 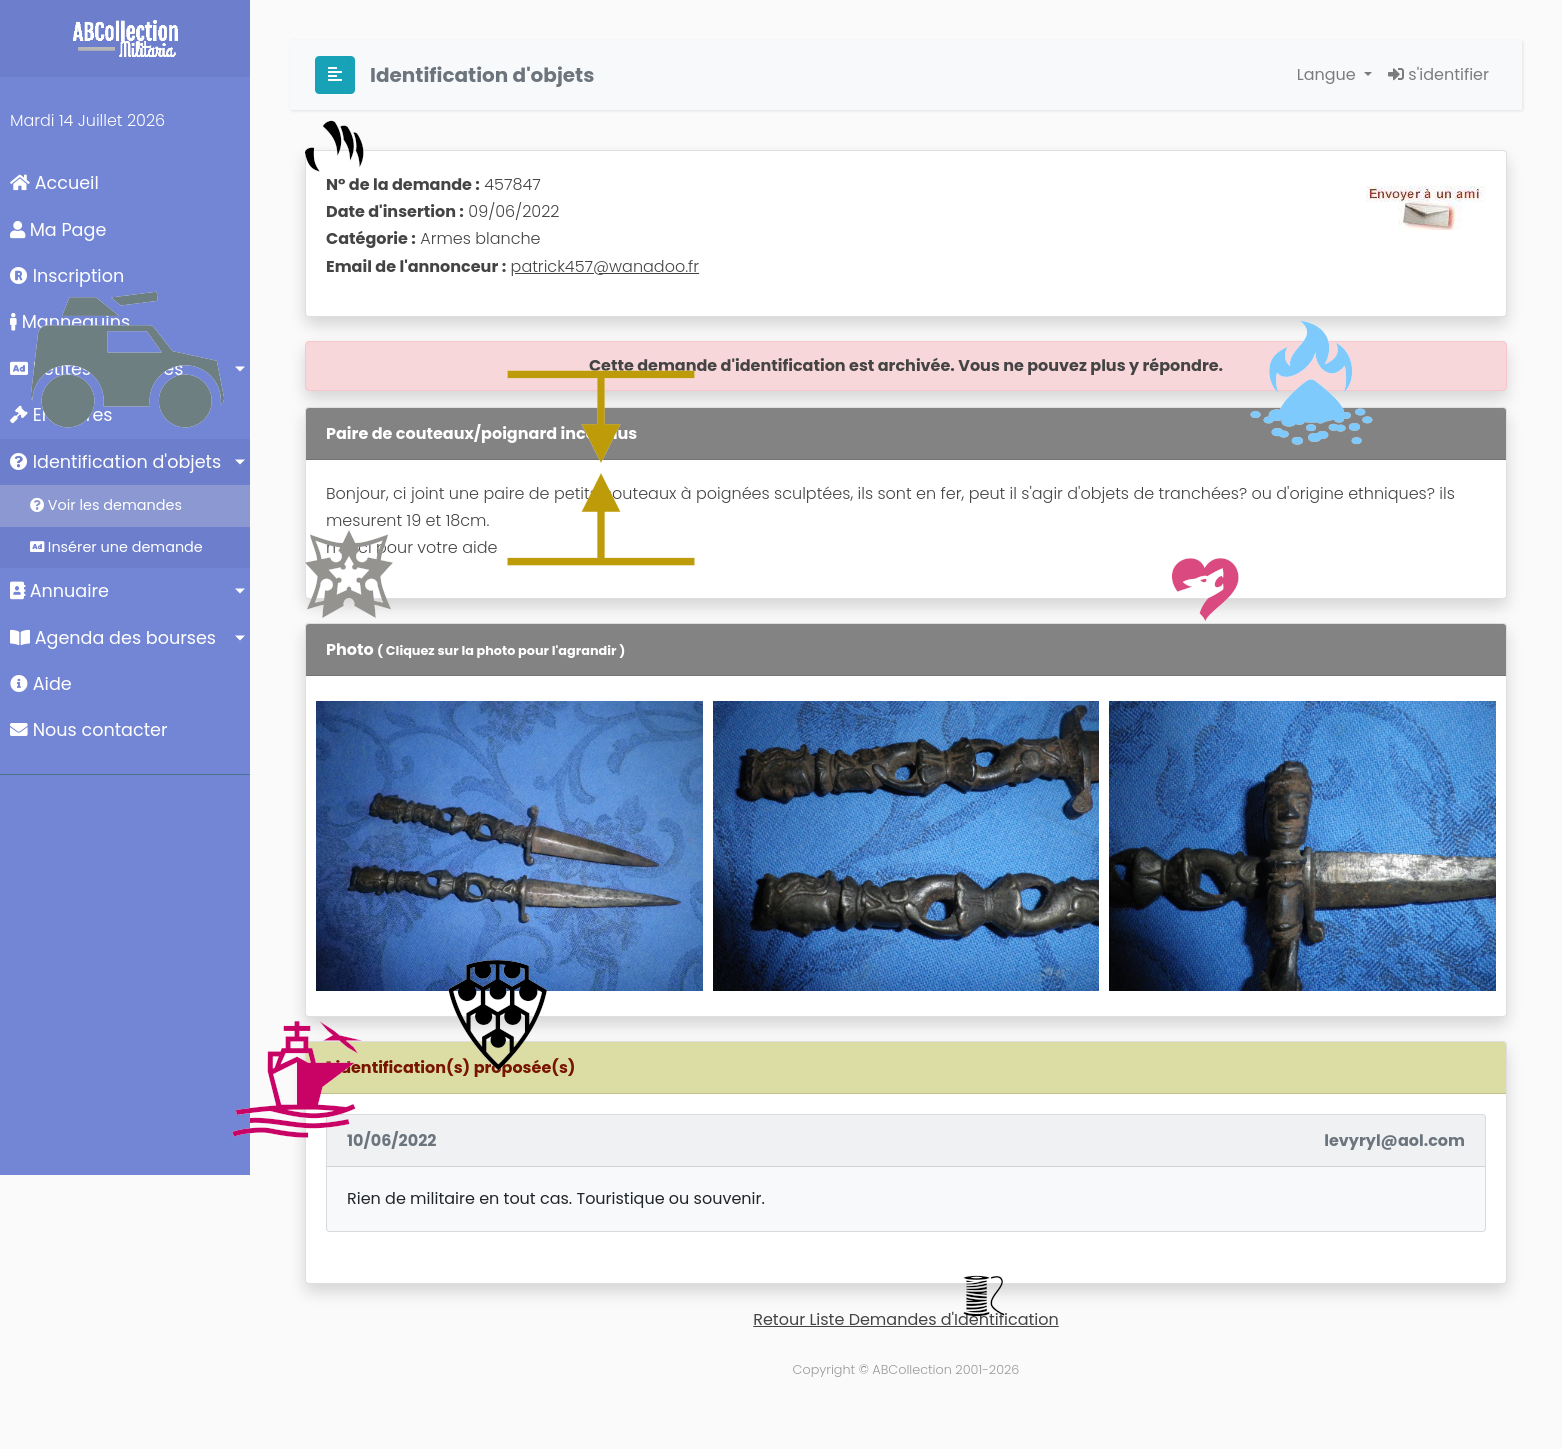 What do you see at coordinates (127, 359) in the screenshot?
I see `select jeep or off-road vehicle` at bounding box center [127, 359].